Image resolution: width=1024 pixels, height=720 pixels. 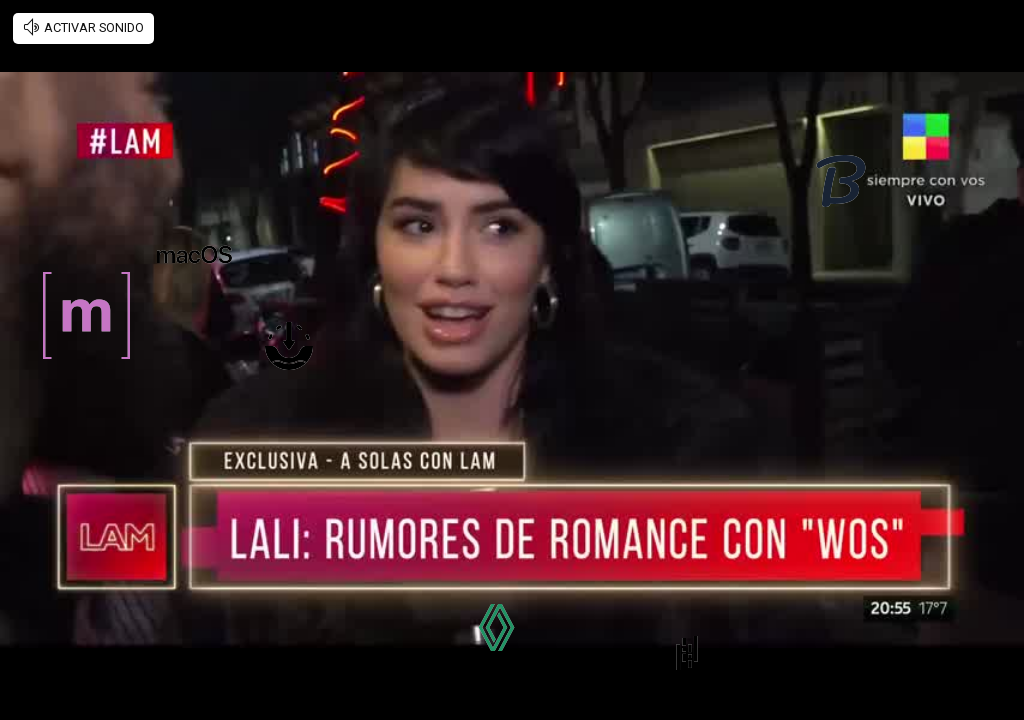 What do you see at coordinates (86, 315) in the screenshot?
I see `open matrix messaging app` at bounding box center [86, 315].